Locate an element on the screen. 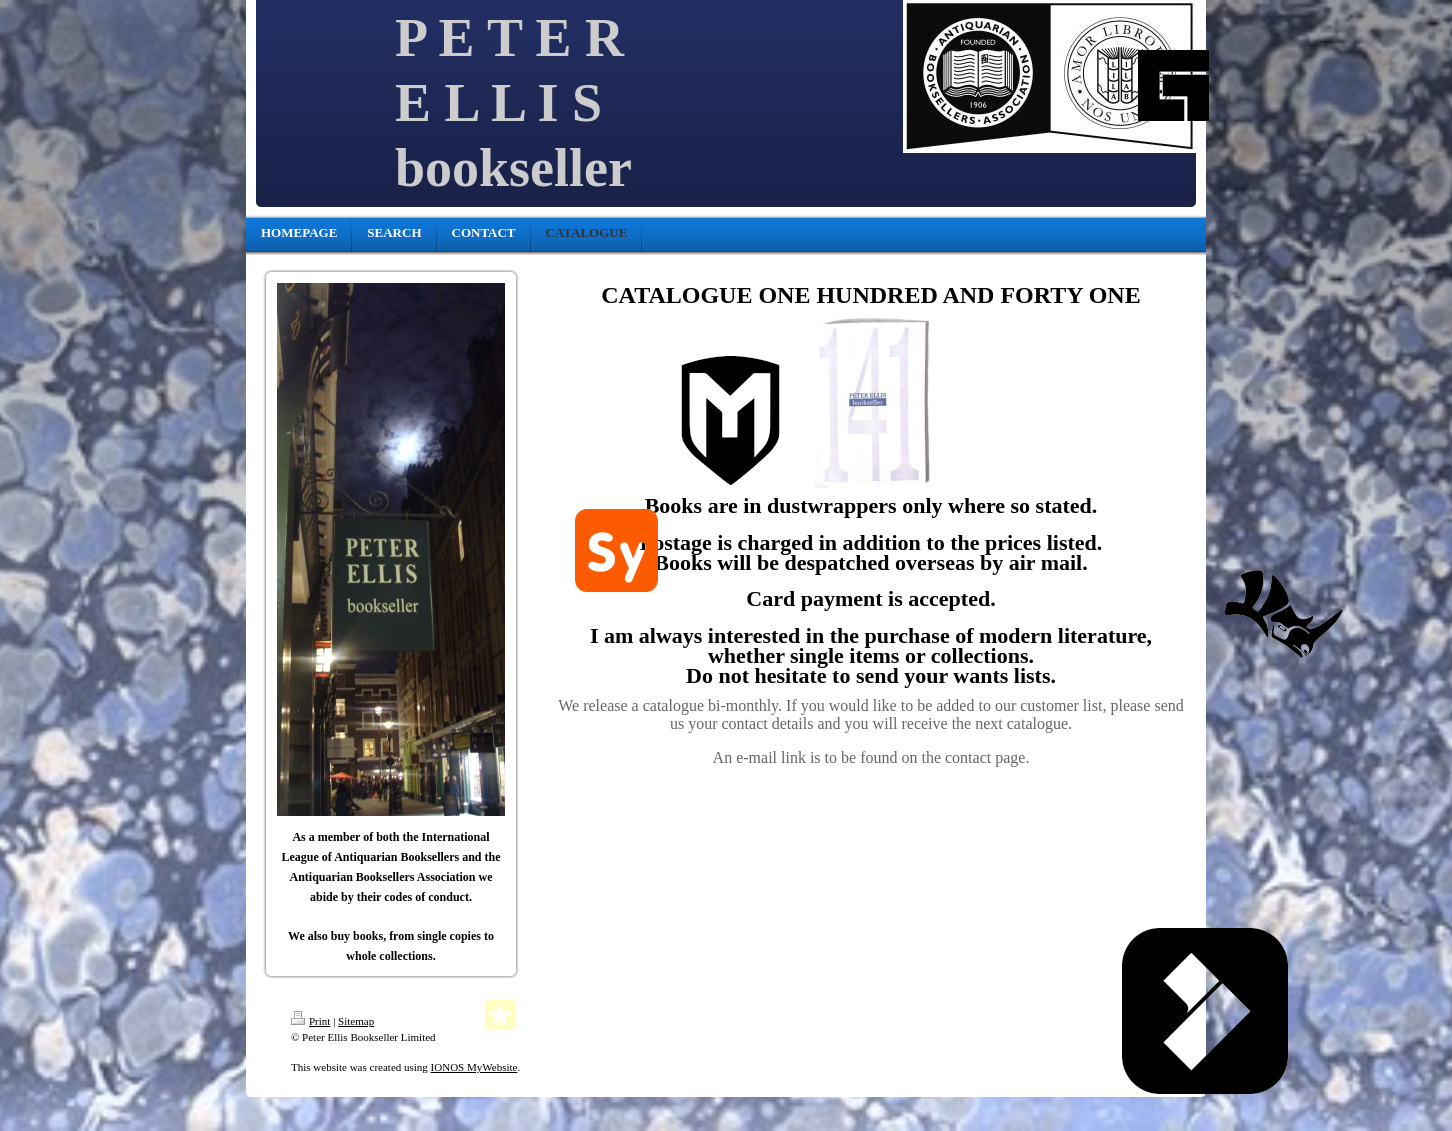  open Rhinoceros 3D modeling software is located at coordinates (1284, 614).